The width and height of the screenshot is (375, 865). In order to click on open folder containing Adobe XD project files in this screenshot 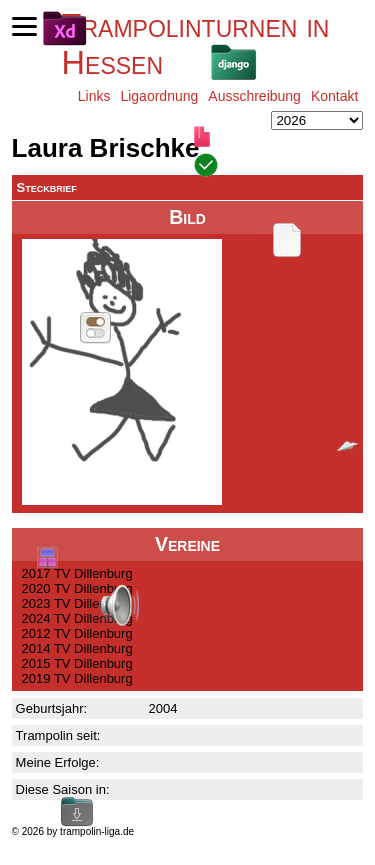, I will do `click(64, 29)`.